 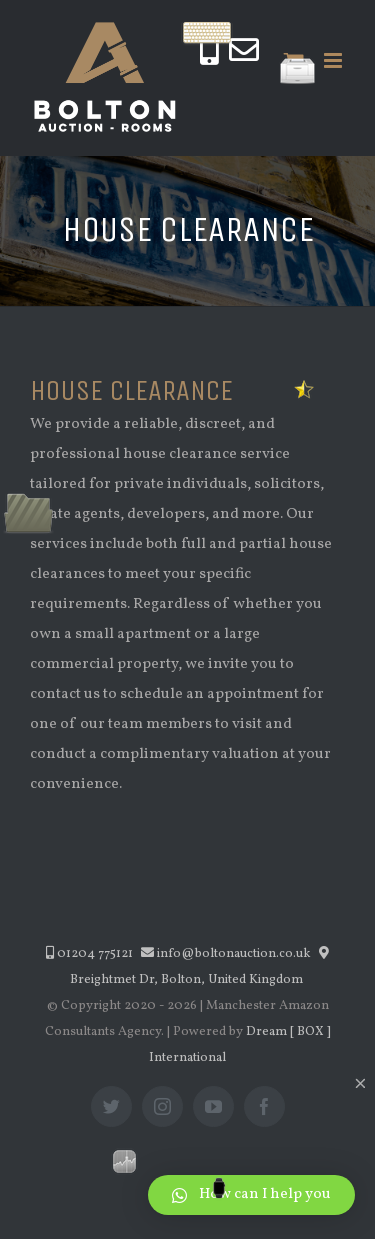 I want to click on apple watch series 7 device icon, so click(x=219, y=1188).